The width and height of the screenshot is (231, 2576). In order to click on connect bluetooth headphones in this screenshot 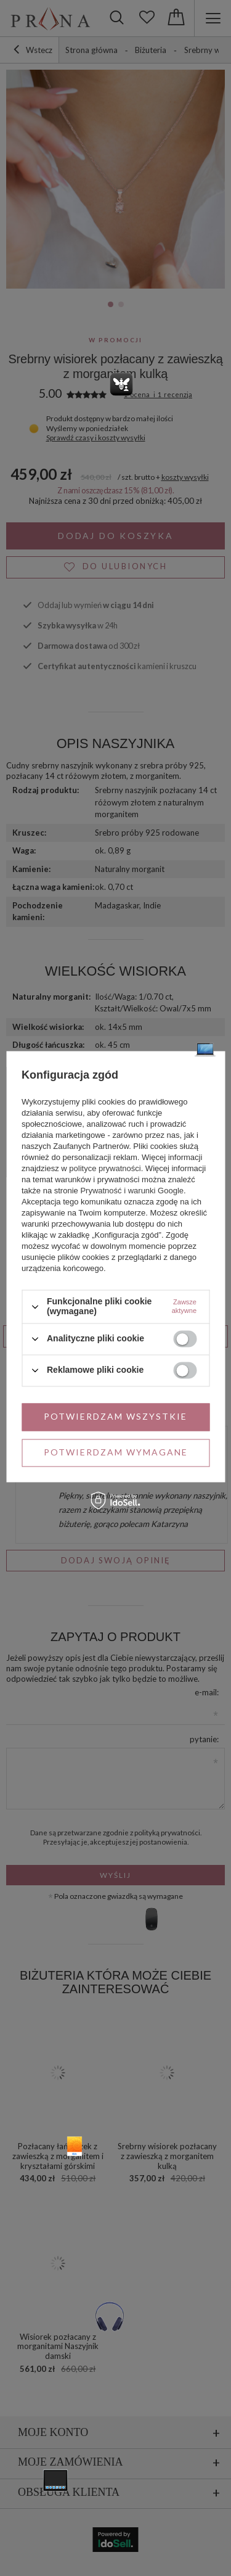, I will do `click(110, 2317)`.